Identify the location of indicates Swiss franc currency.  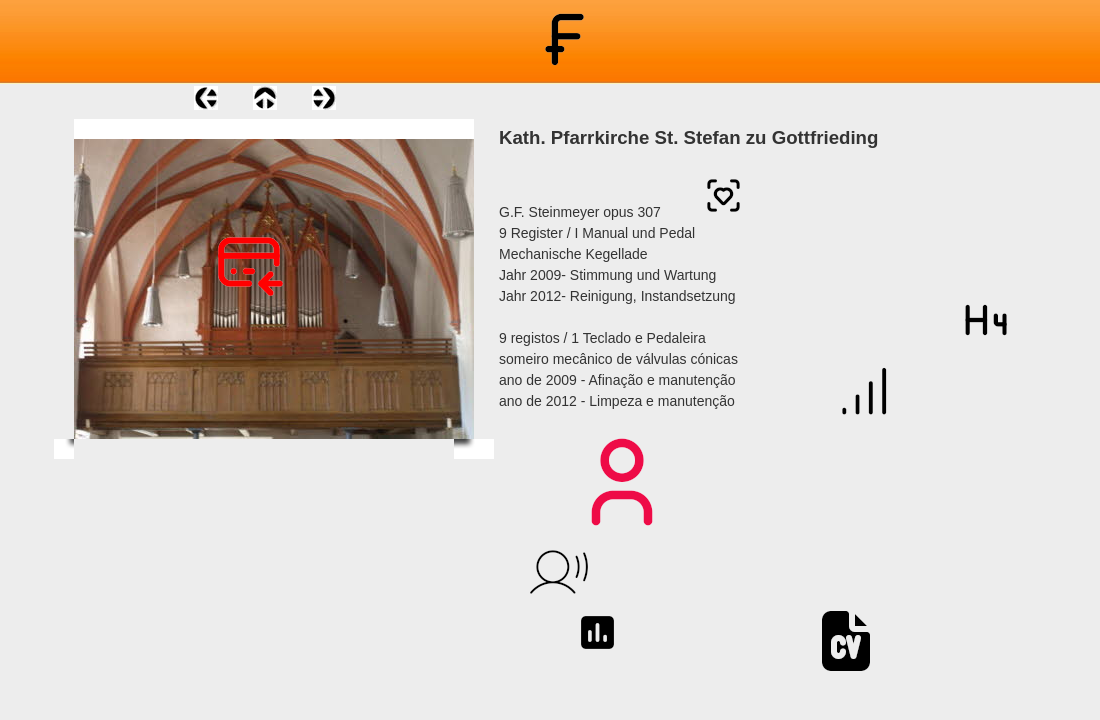
(564, 39).